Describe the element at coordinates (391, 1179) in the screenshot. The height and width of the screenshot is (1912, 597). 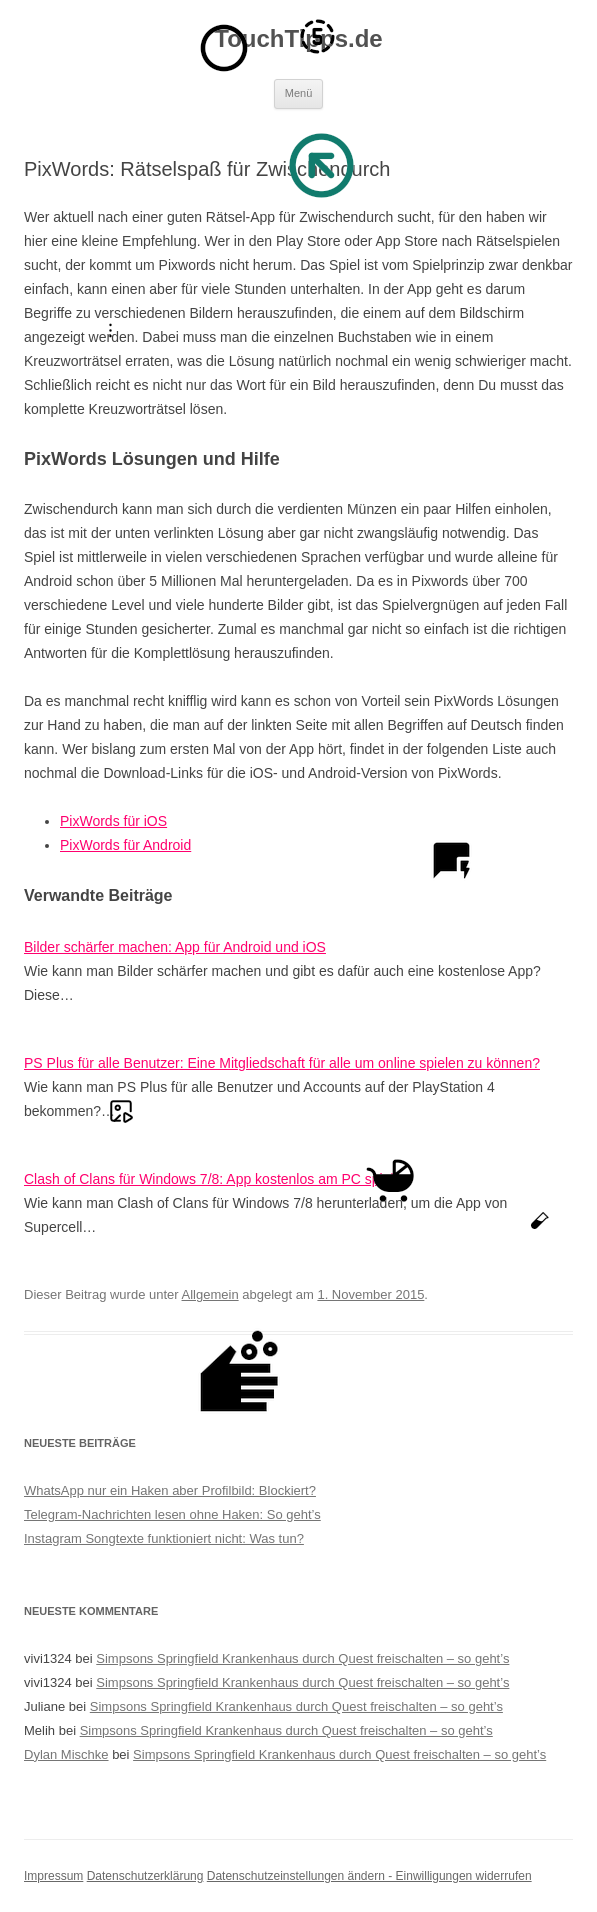
I see `access baby or parenting-related features` at that location.